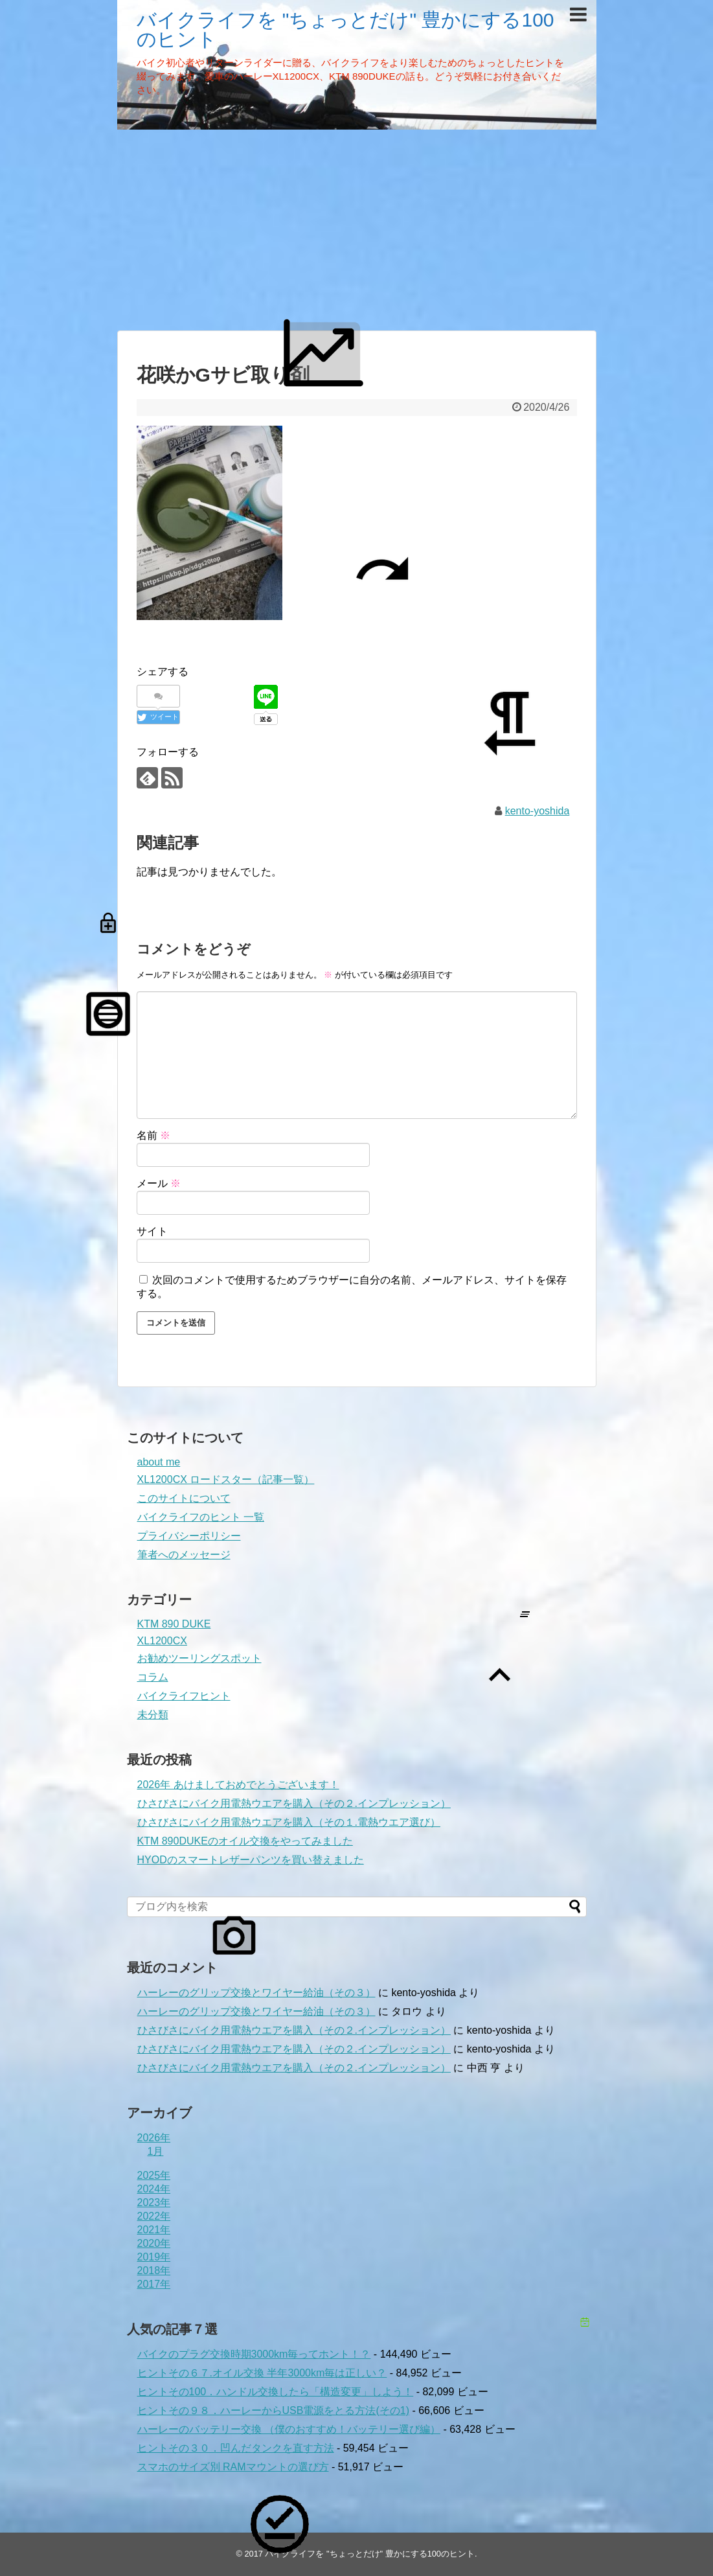 The width and height of the screenshot is (713, 2576). I want to click on access heating and cooling controls, so click(108, 1014).